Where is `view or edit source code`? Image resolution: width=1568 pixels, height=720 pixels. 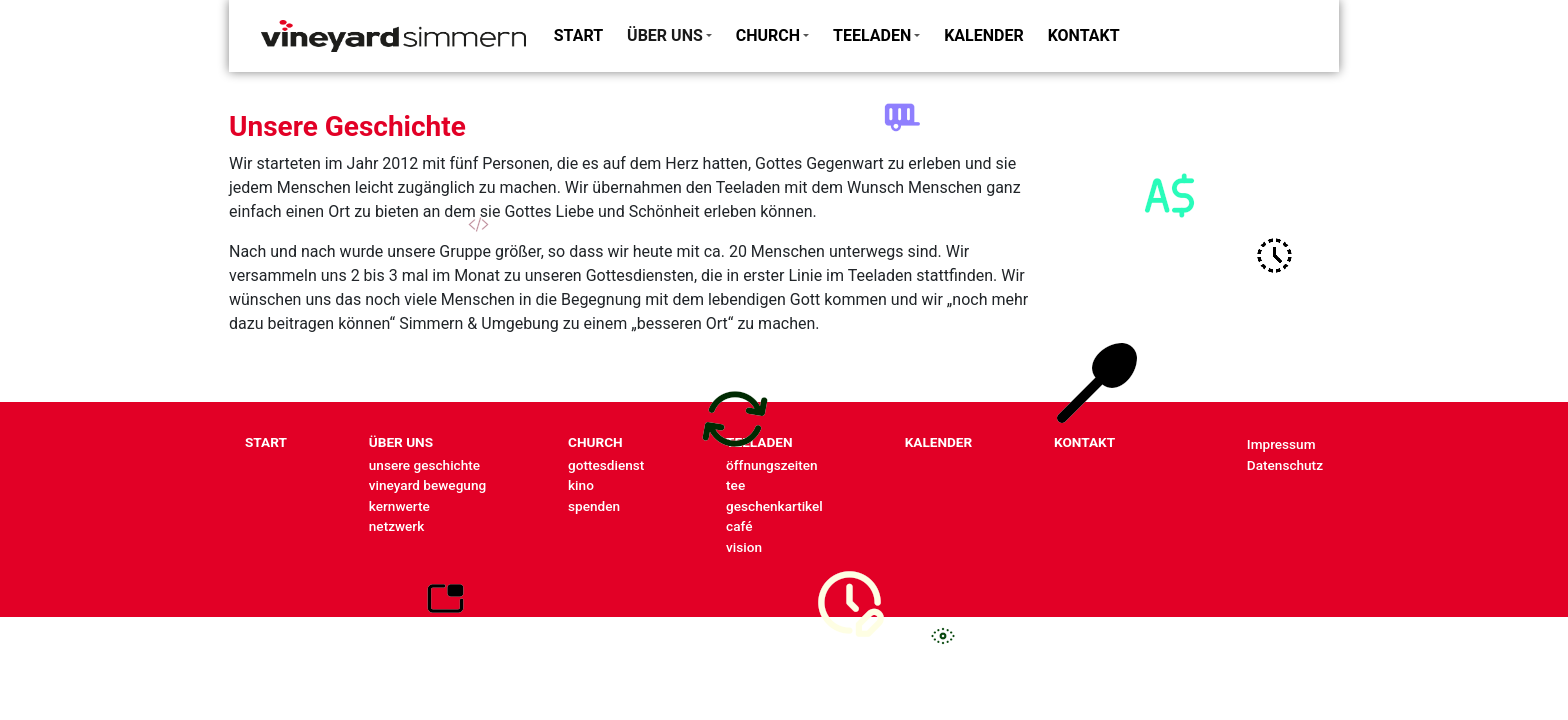 view or edit source code is located at coordinates (478, 224).